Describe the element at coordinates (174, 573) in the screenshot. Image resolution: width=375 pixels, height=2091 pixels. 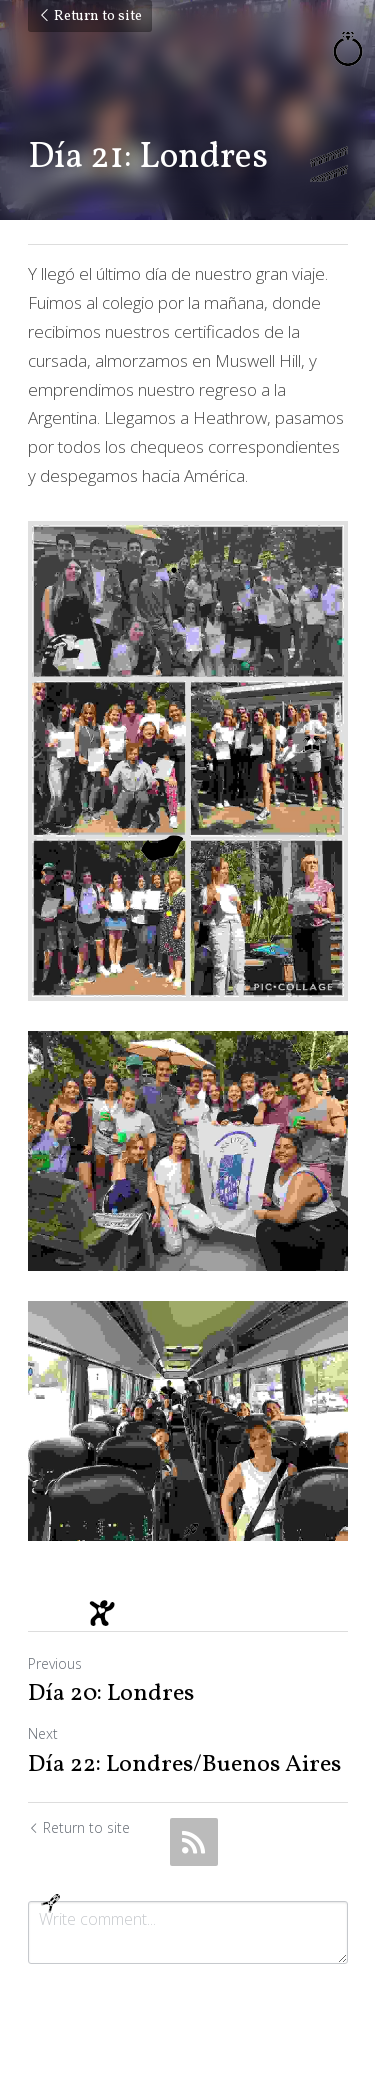
I see `view solar system or planetary model` at that location.